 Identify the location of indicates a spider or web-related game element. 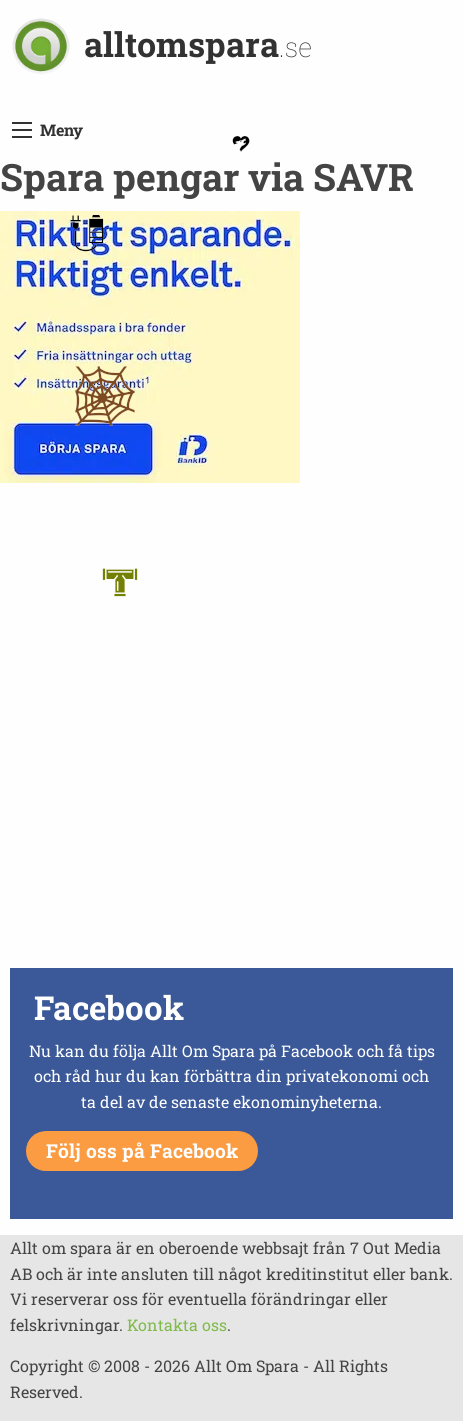
(105, 396).